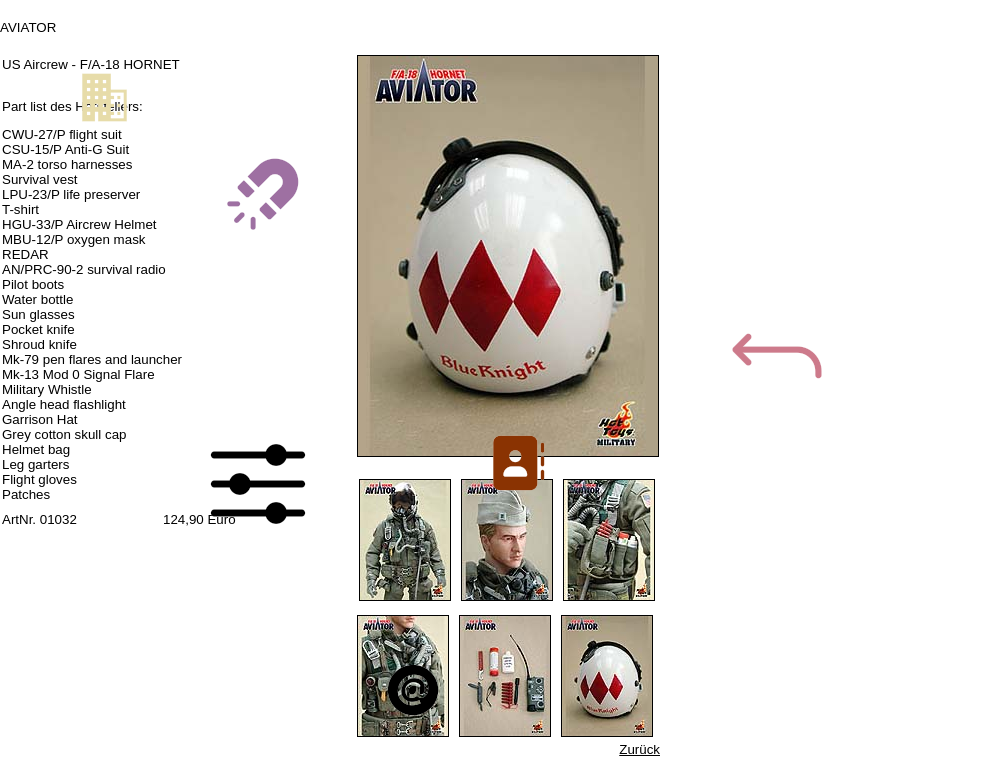 This screenshot has width=1004, height=775. What do you see at coordinates (517, 463) in the screenshot?
I see `open your contacts list` at bounding box center [517, 463].